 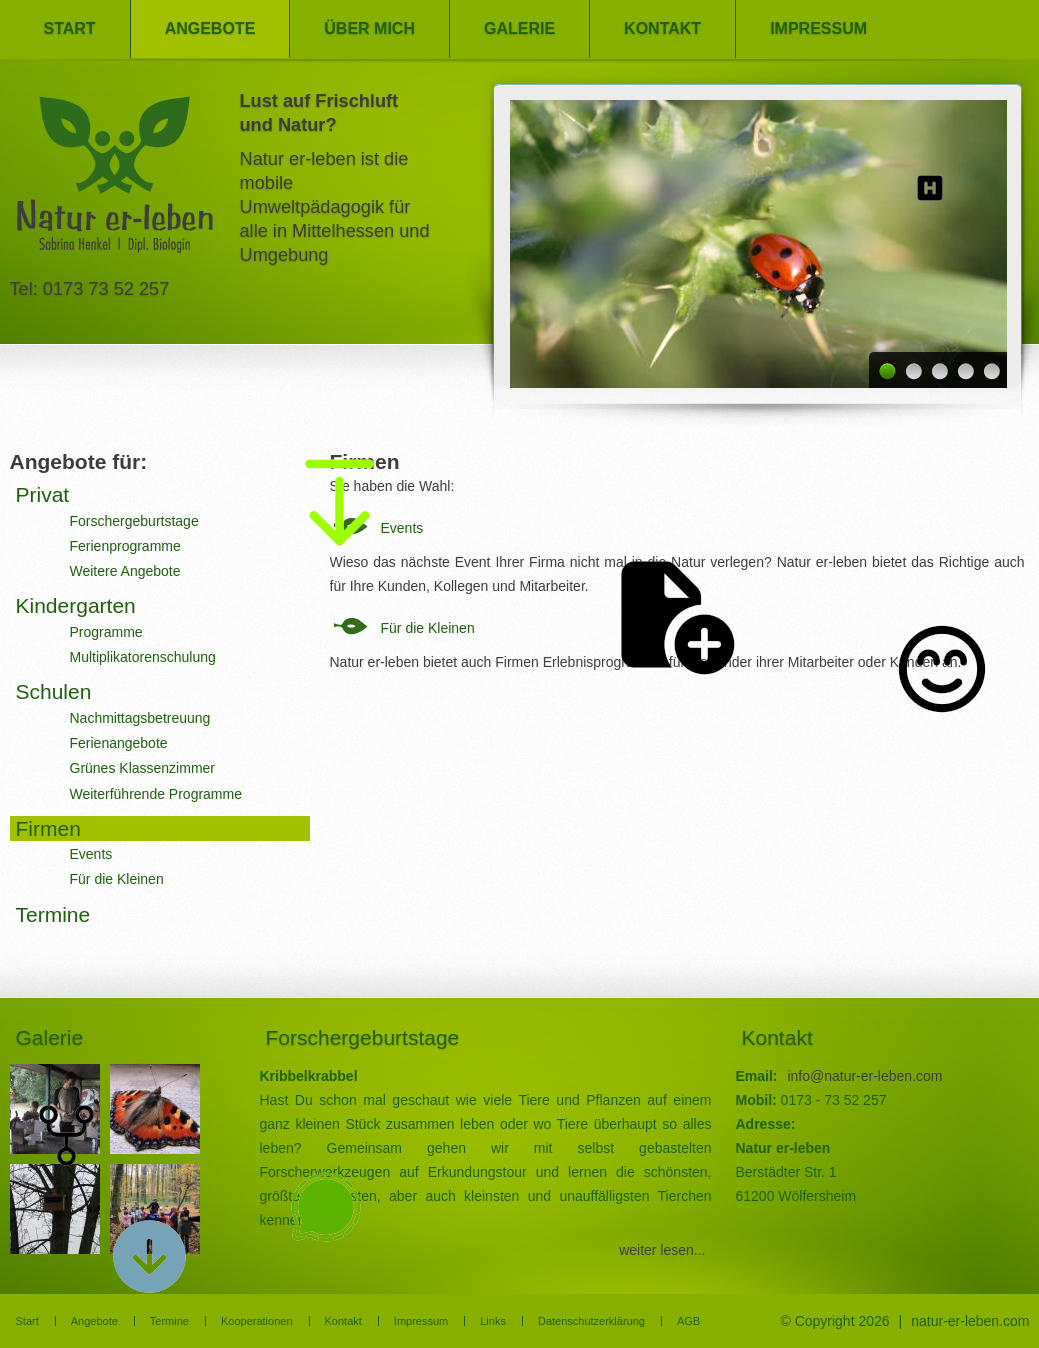 I want to click on download a file, so click(x=339, y=502).